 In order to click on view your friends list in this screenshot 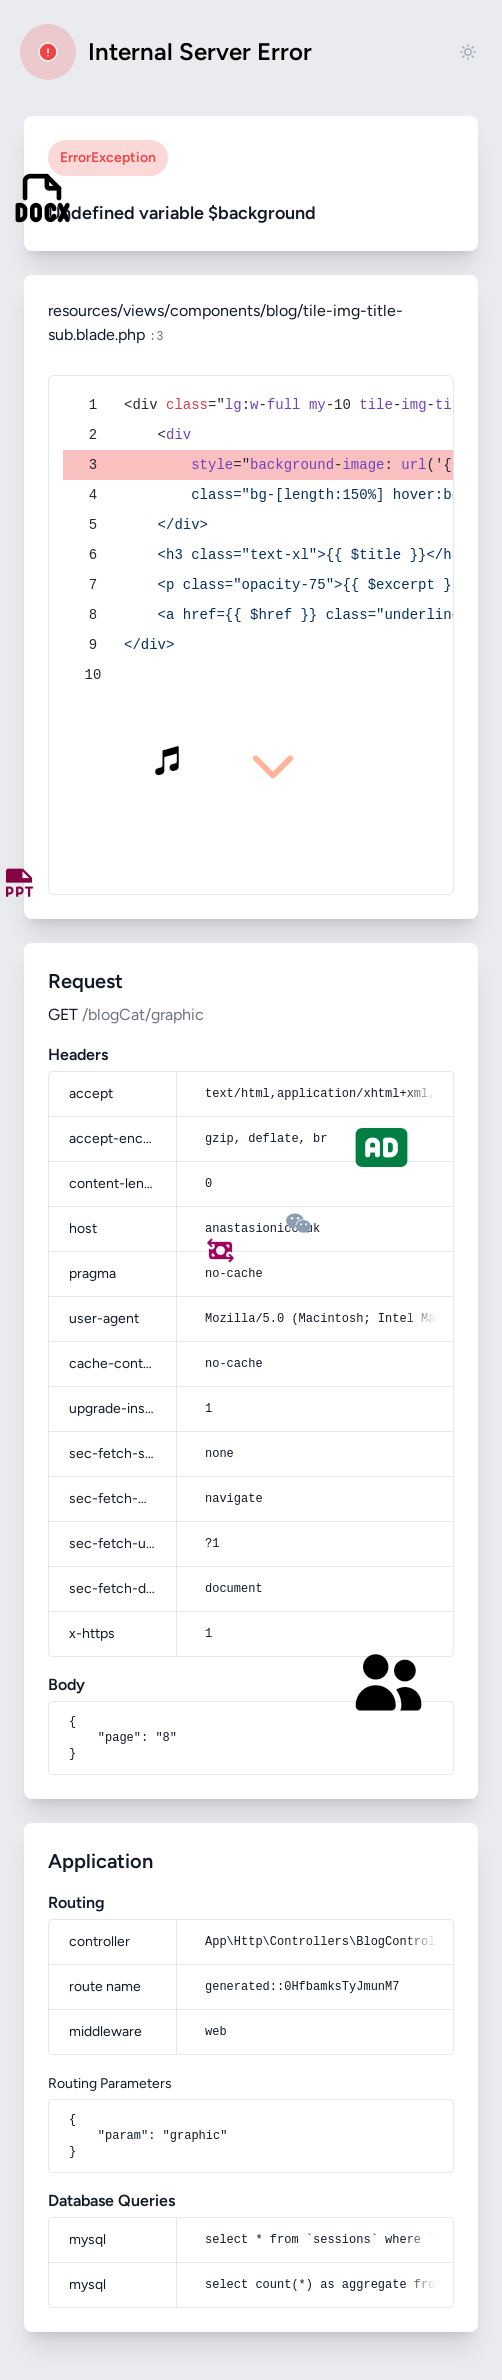, I will do `click(388, 1681)`.